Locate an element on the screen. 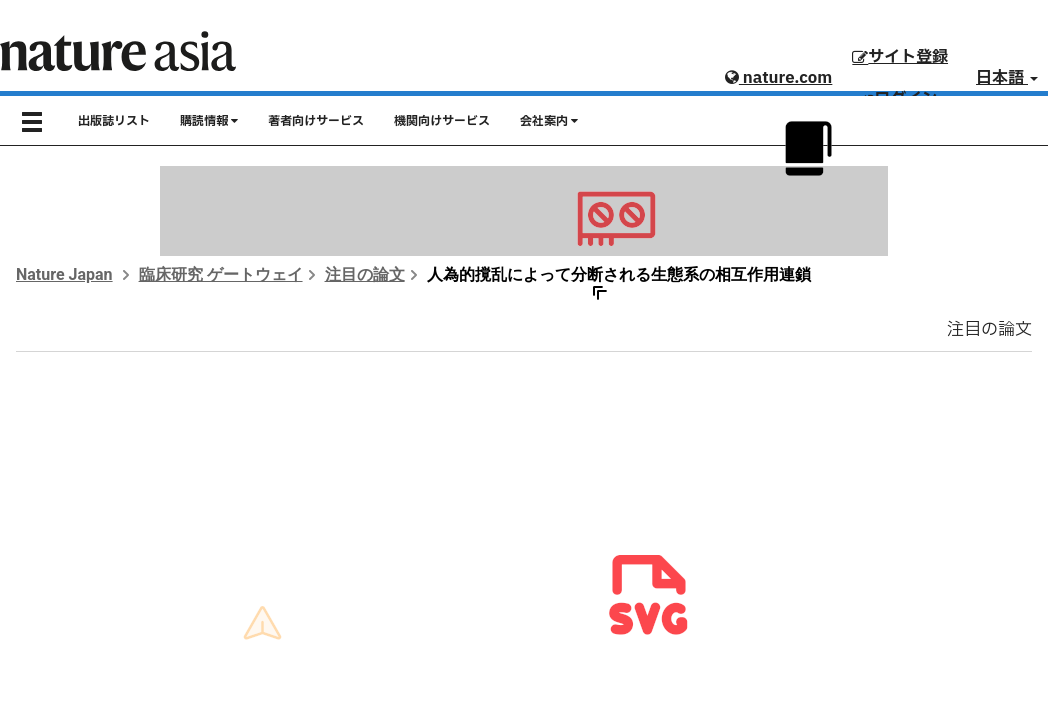  navigate to top-left or home position is located at coordinates (599, 292).